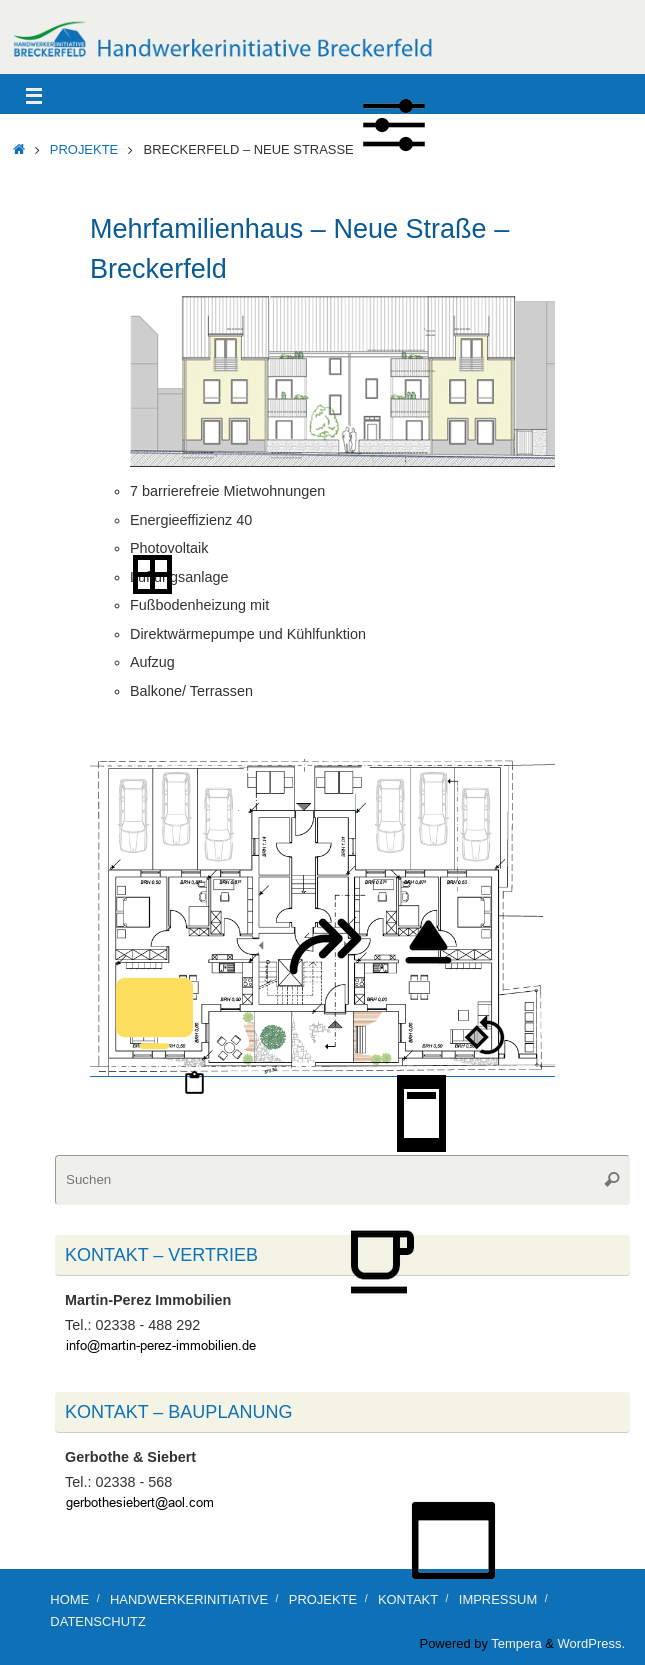  I want to click on toggle all borders on a table or cell, so click(152, 574).